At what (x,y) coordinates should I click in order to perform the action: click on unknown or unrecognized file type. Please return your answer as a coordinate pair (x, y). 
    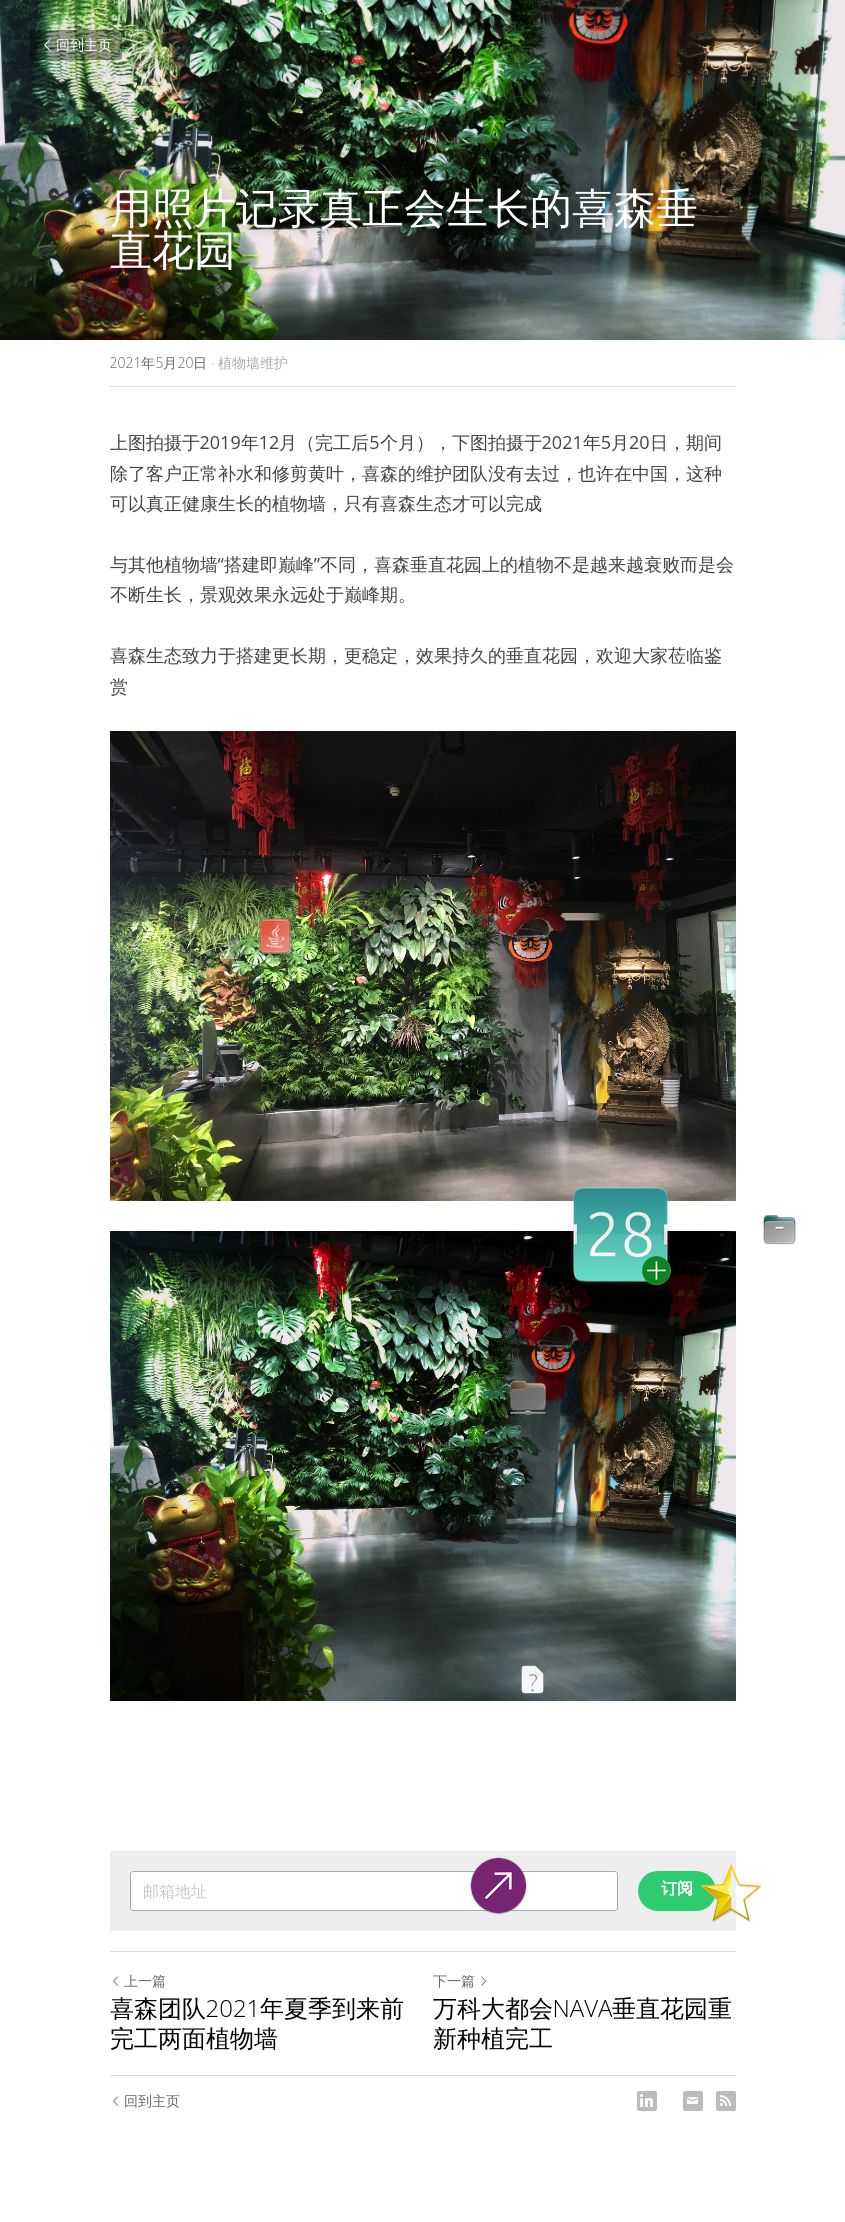
    Looking at the image, I should click on (532, 1679).